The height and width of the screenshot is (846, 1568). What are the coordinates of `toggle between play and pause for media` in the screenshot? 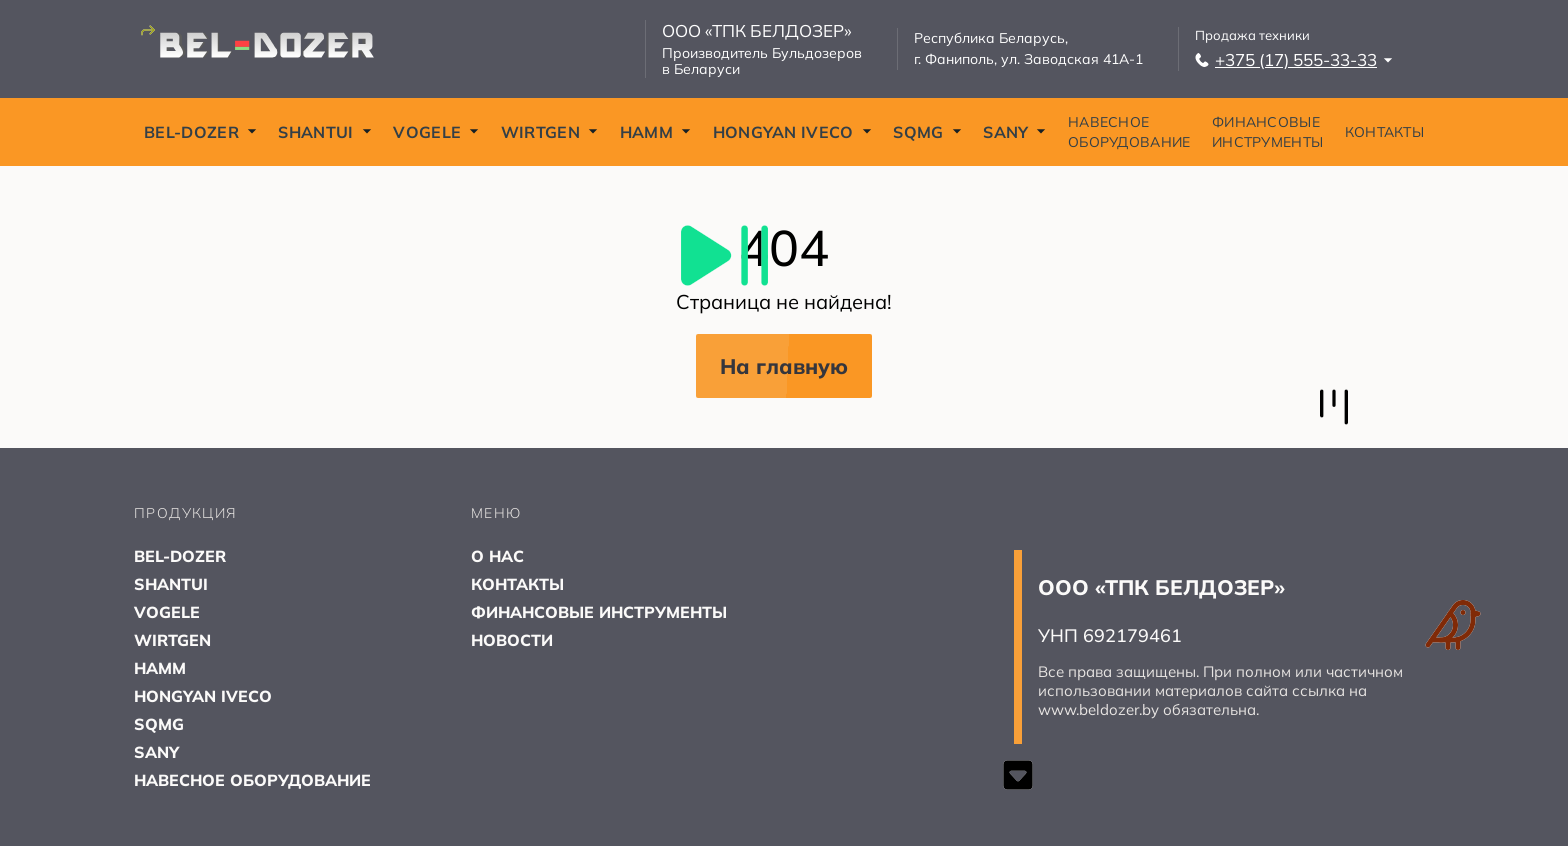 It's located at (724, 255).